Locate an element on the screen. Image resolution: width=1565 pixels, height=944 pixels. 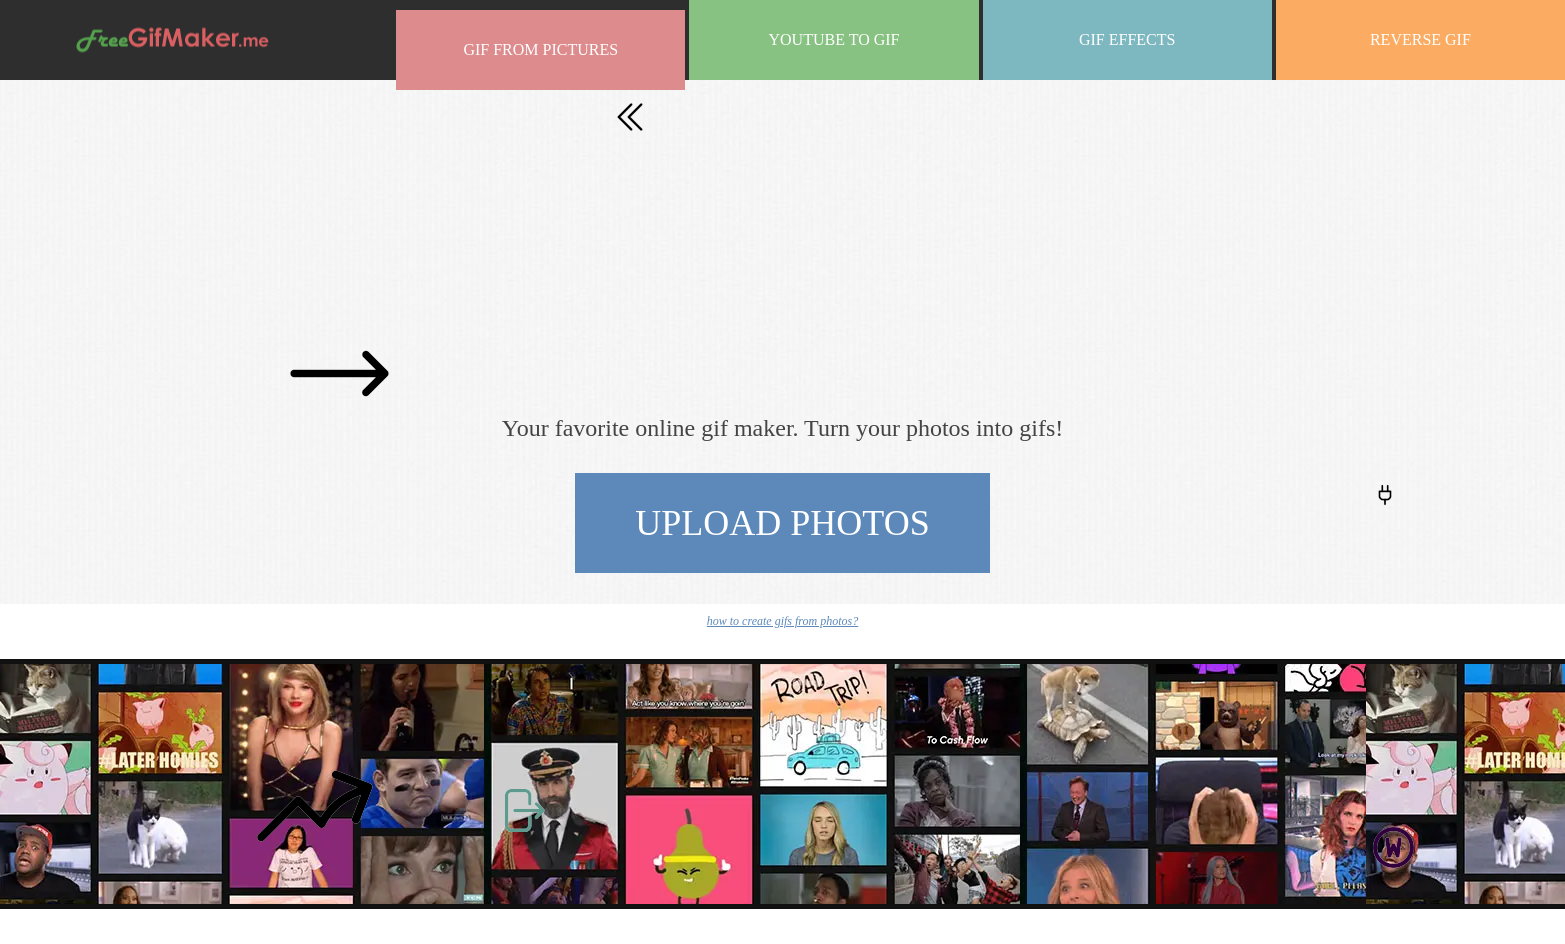
log out of your account is located at coordinates (521, 810).